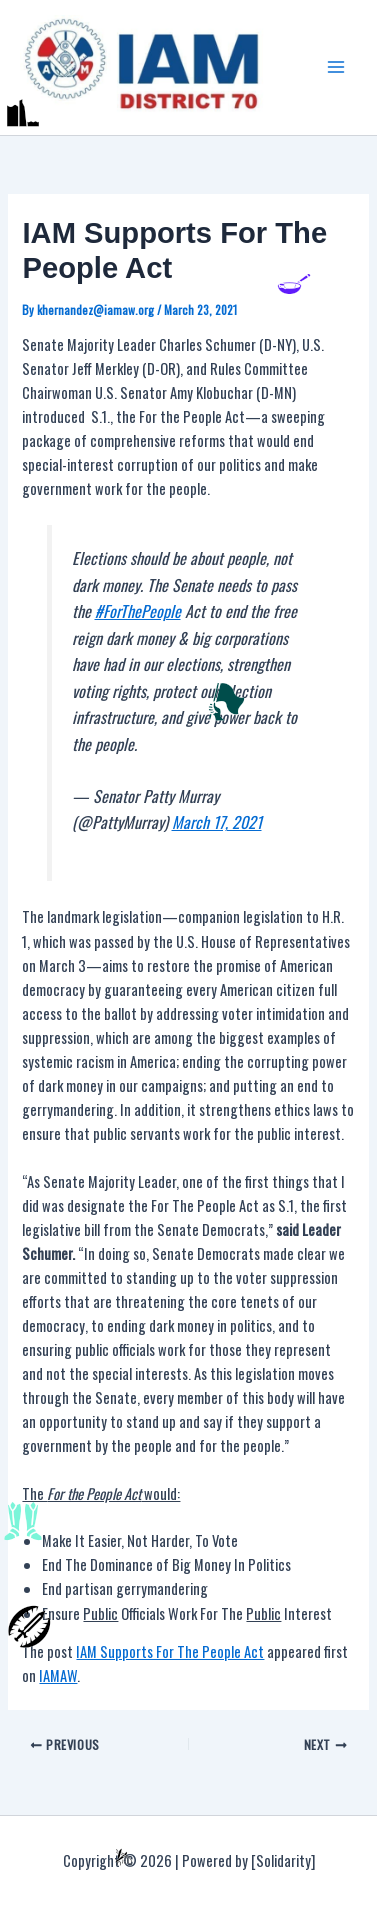  I want to click on declare a truce or ceasefire in game, so click(226, 701).